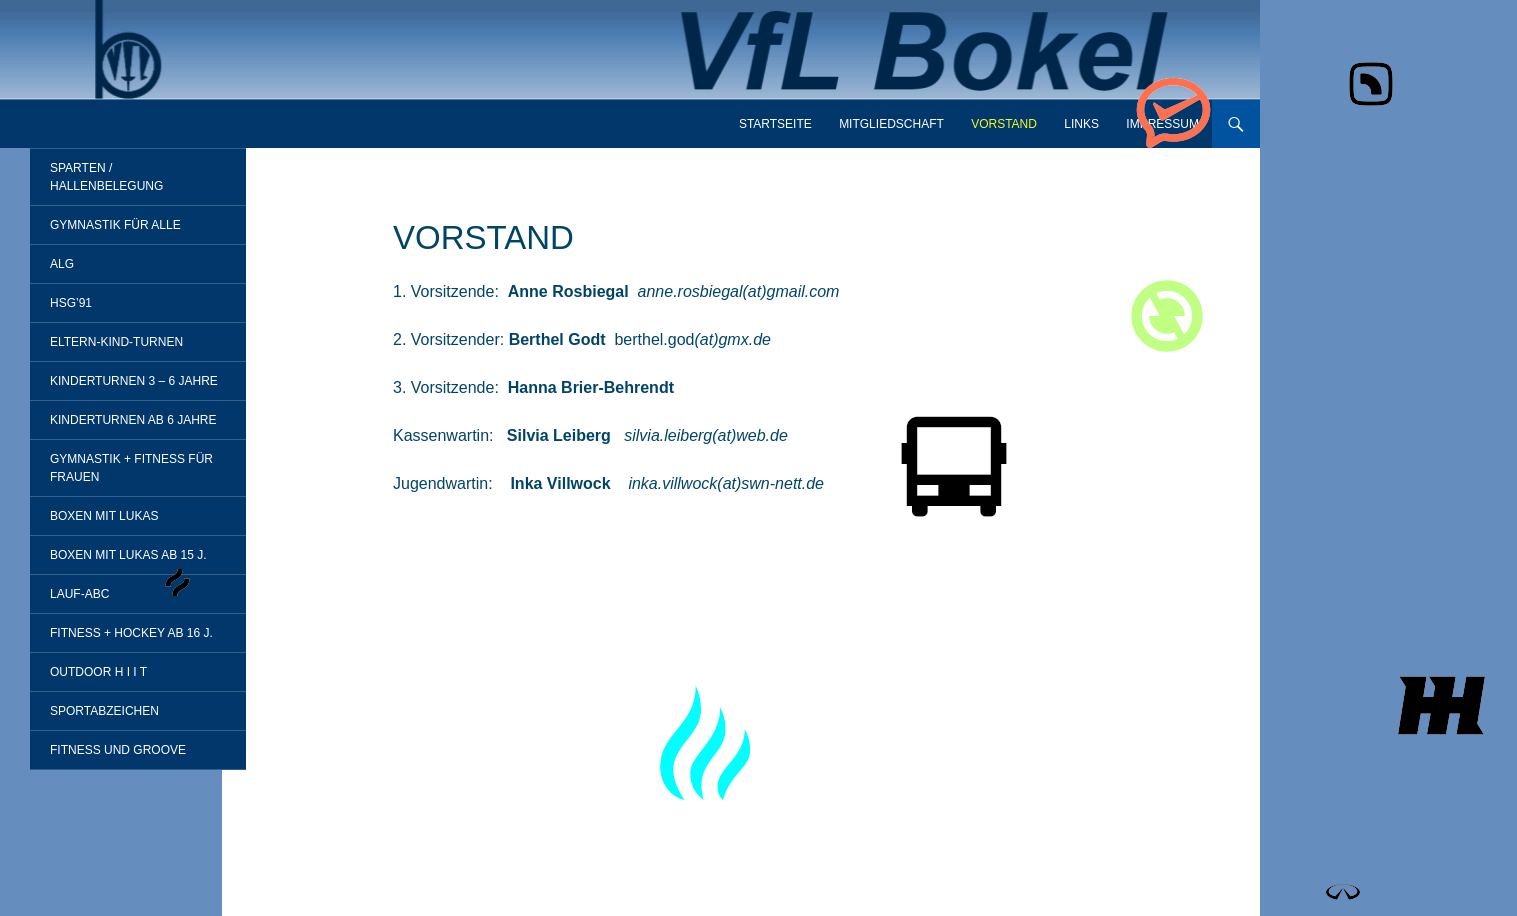 Image resolution: width=1517 pixels, height=916 pixels. Describe the element at coordinates (1441, 705) in the screenshot. I see `open the Car Throttle app` at that location.